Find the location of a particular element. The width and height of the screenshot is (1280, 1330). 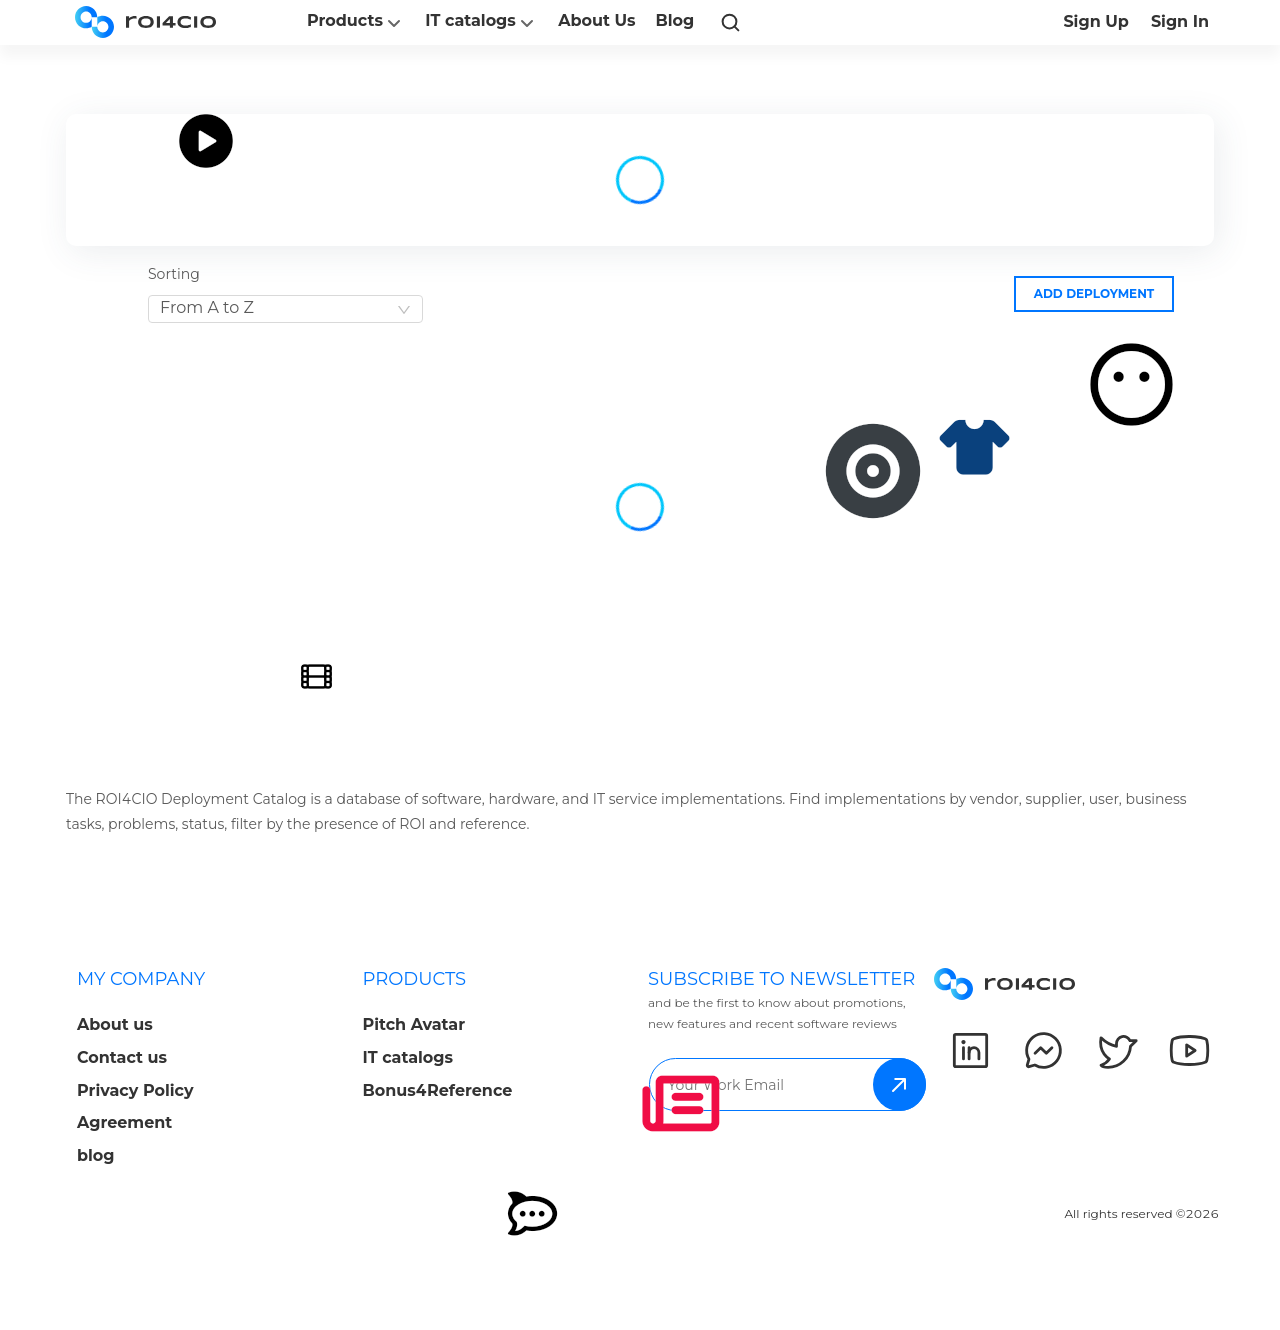

play or access music library is located at coordinates (873, 471).